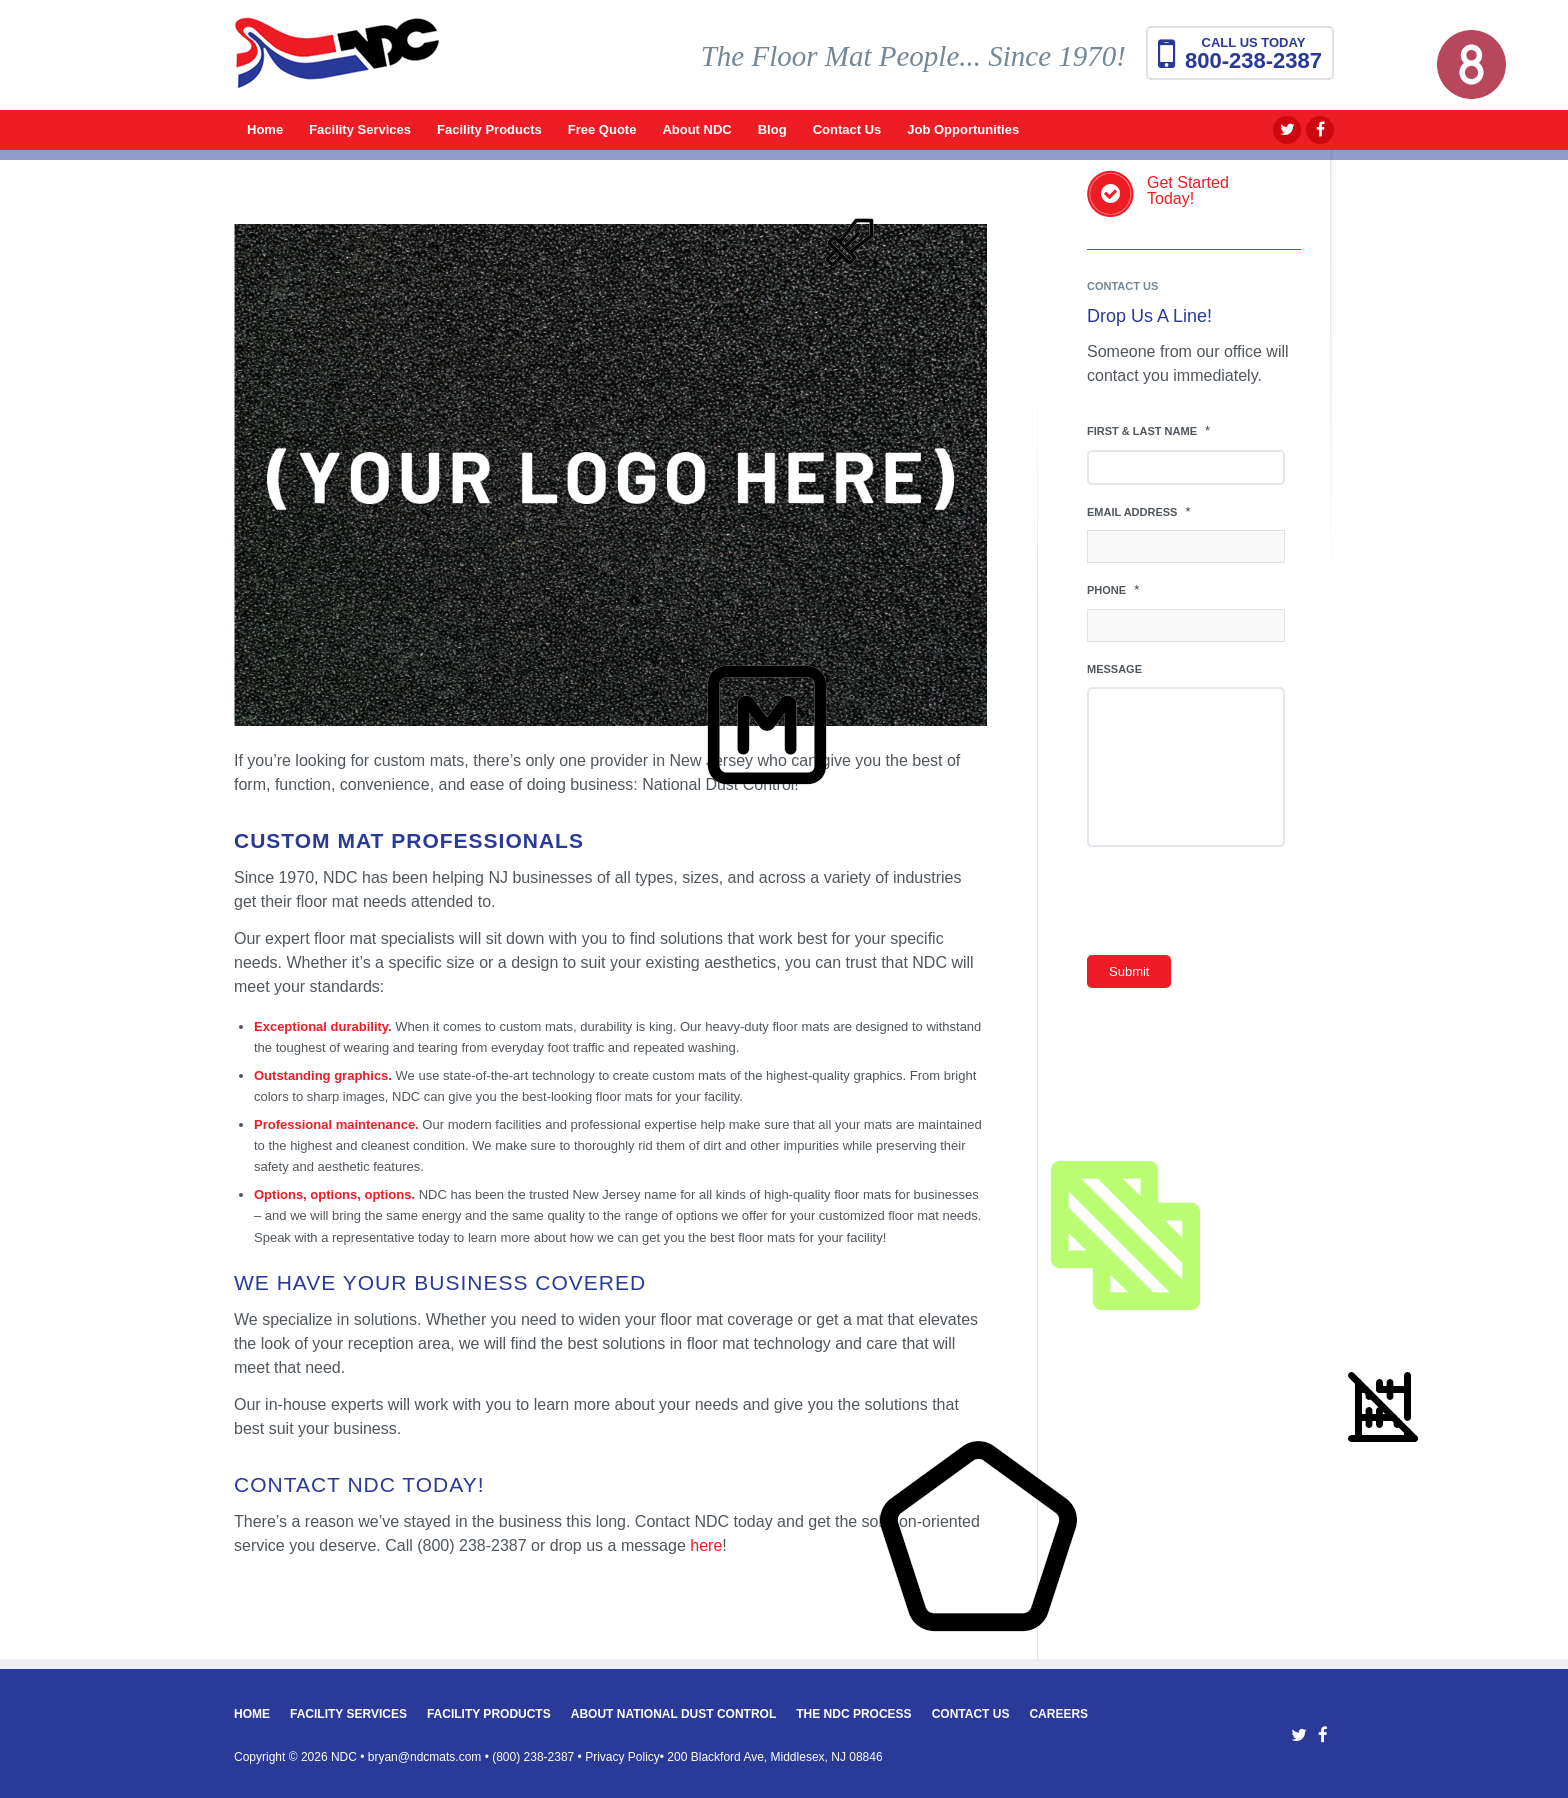  Describe the element at coordinates (1383, 1407) in the screenshot. I see `disable calculation or counting feature` at that location.